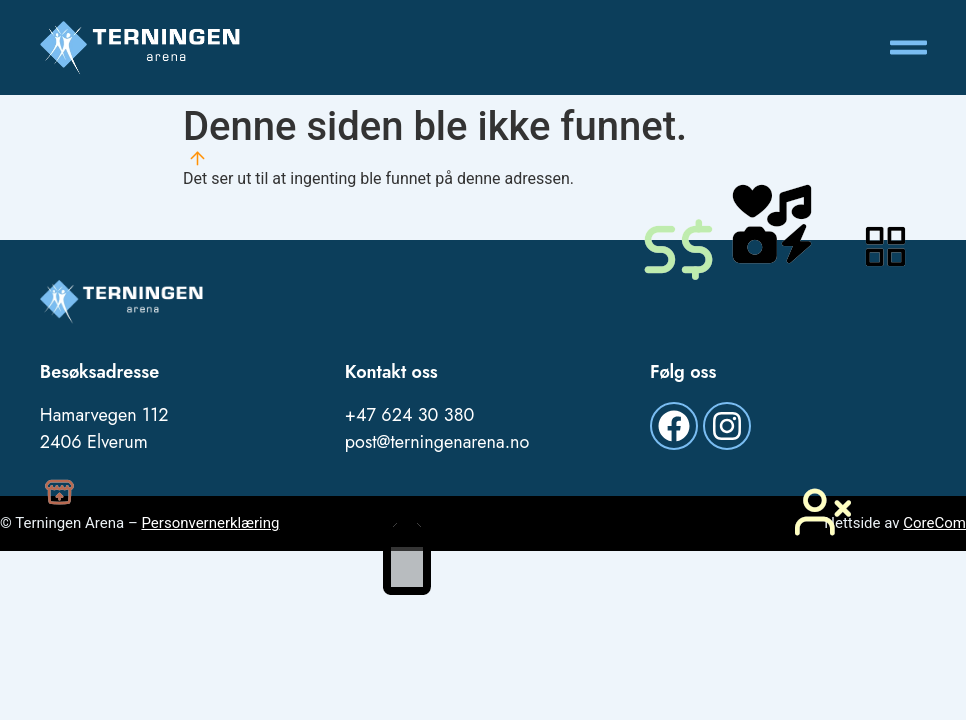  What do you see at coordinates (772, 224) in the screenshot?
I see `browse icon library or icon collection` at bounding box center [772, 224].